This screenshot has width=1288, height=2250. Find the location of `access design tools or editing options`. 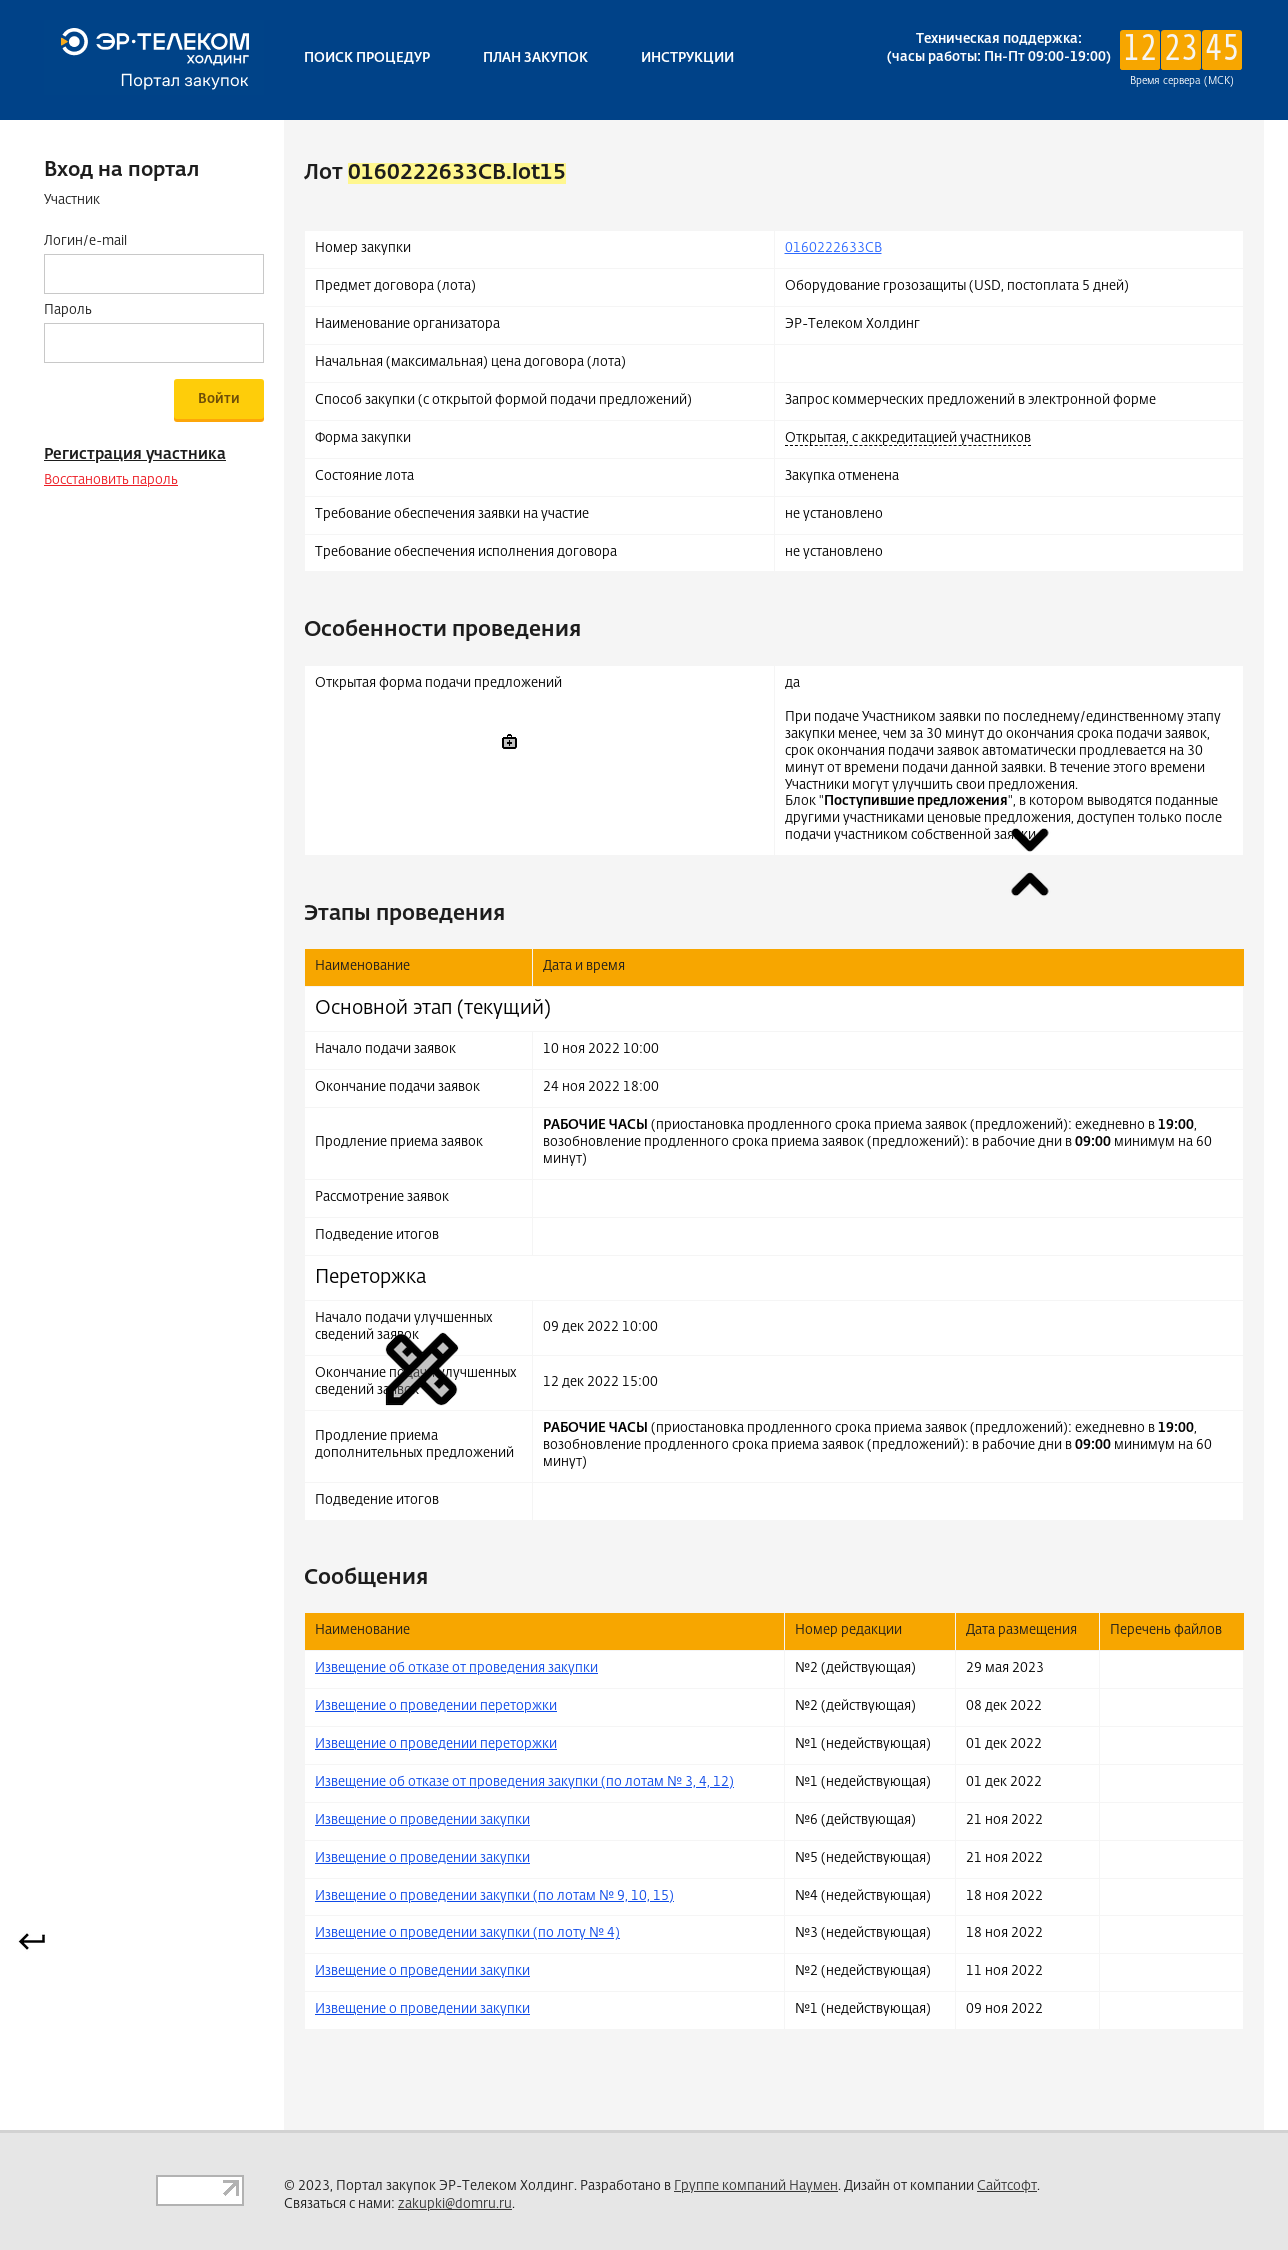

access design tools or editing options is located at coordinates (421, 1369).